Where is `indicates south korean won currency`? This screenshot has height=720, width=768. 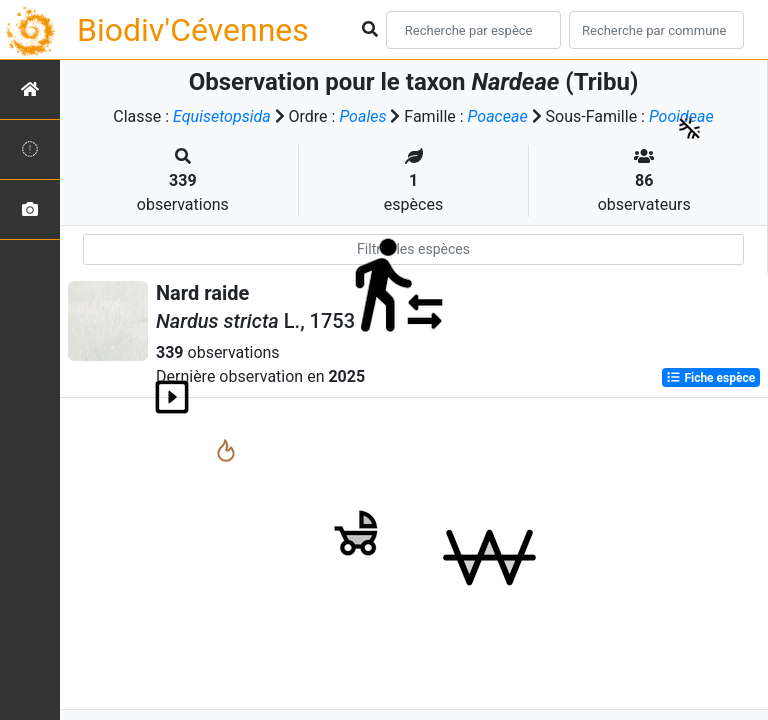
indicates south korean won currency is located at coordinates (489, 554).